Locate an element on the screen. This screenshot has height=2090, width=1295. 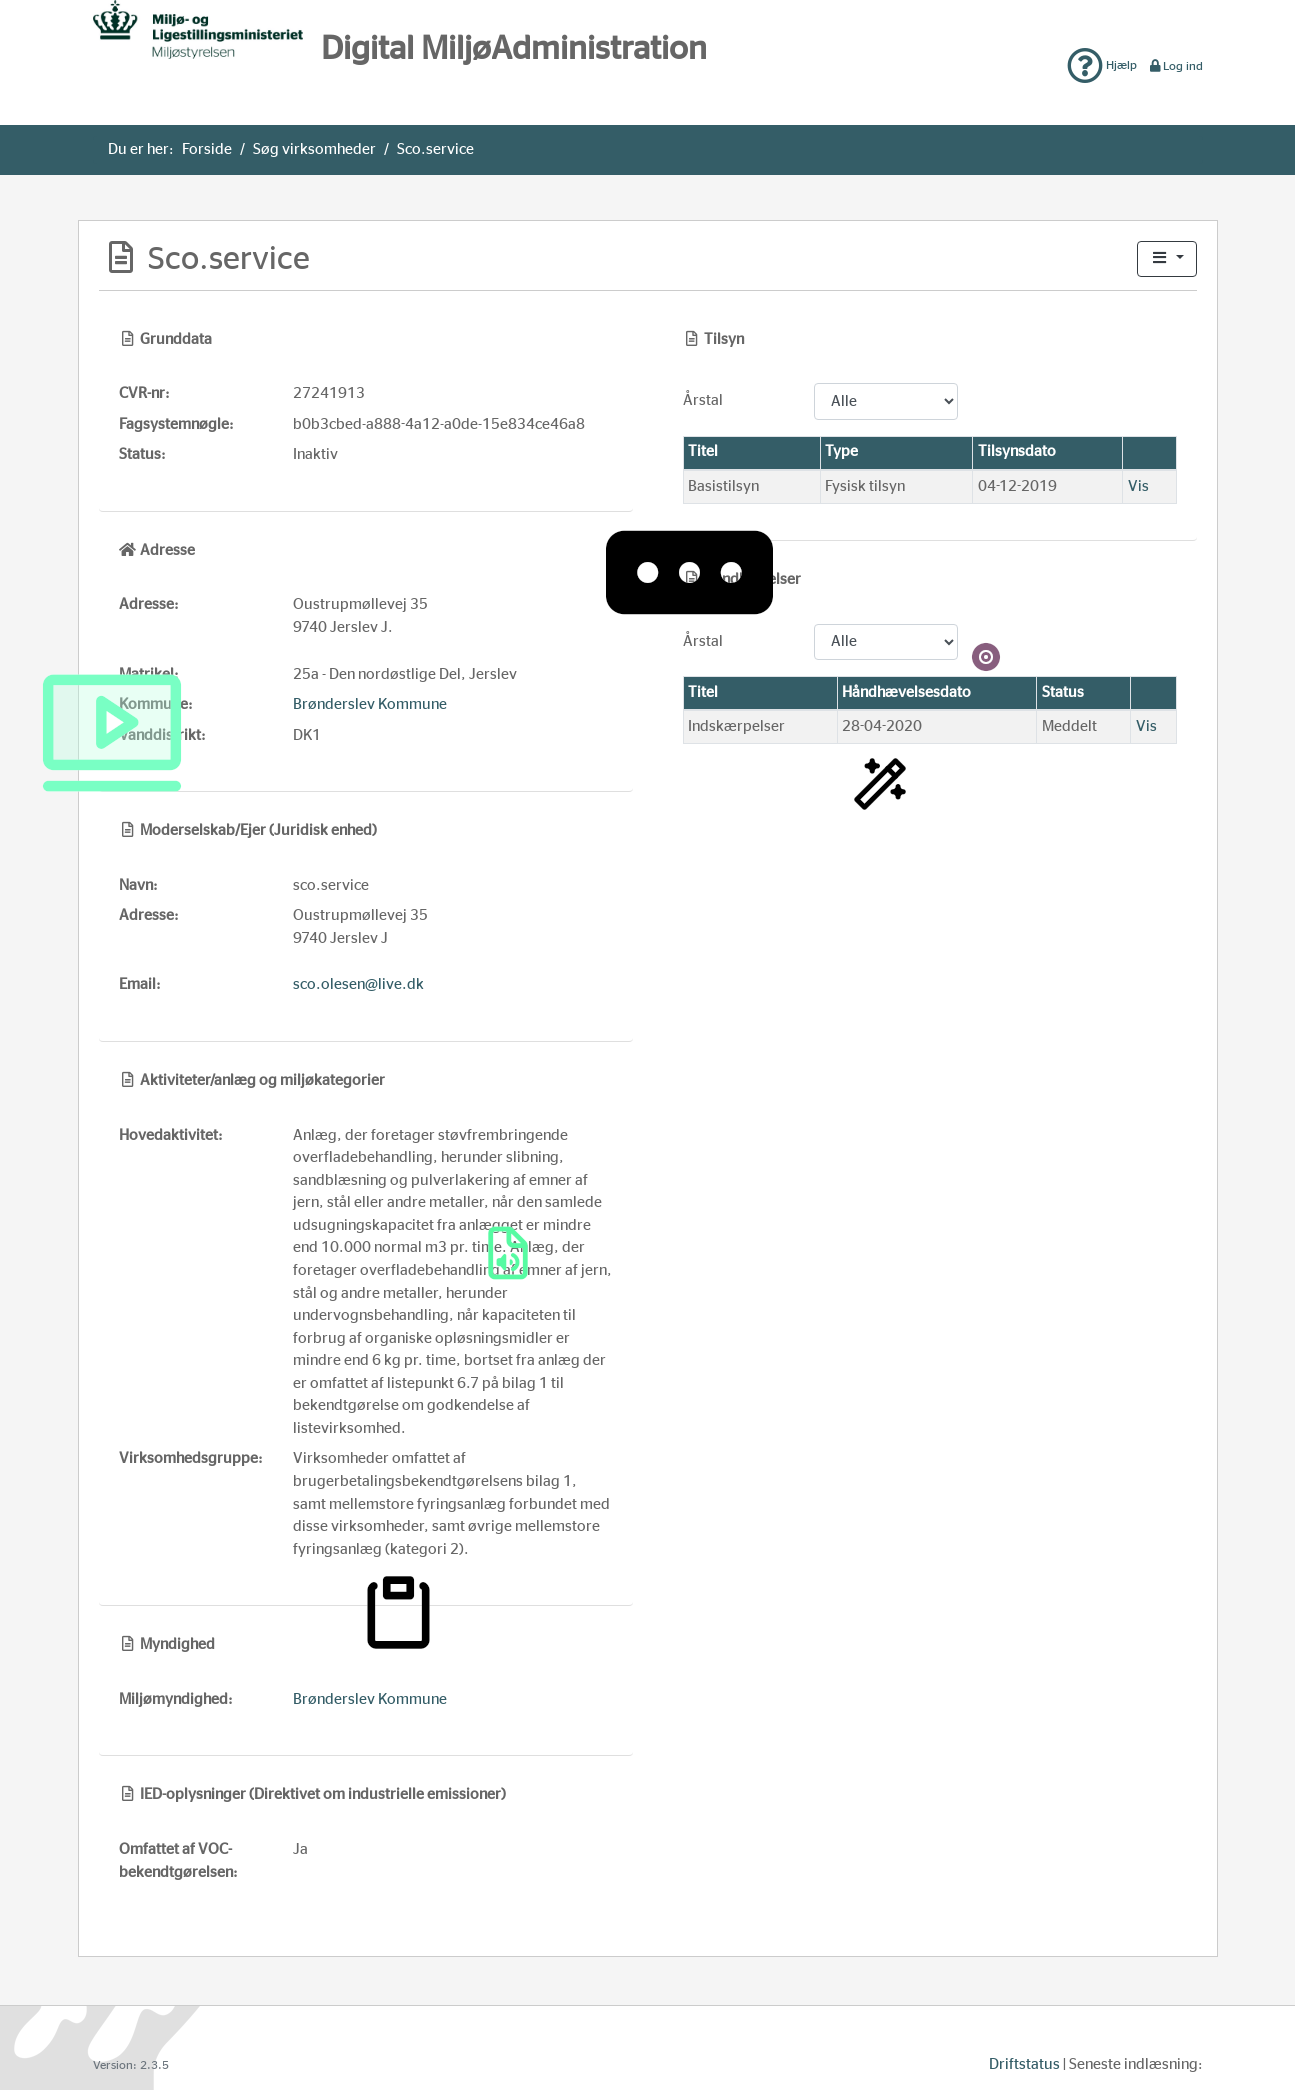
apply magic or auto-enhance effects is located at coordinates (880, 784).